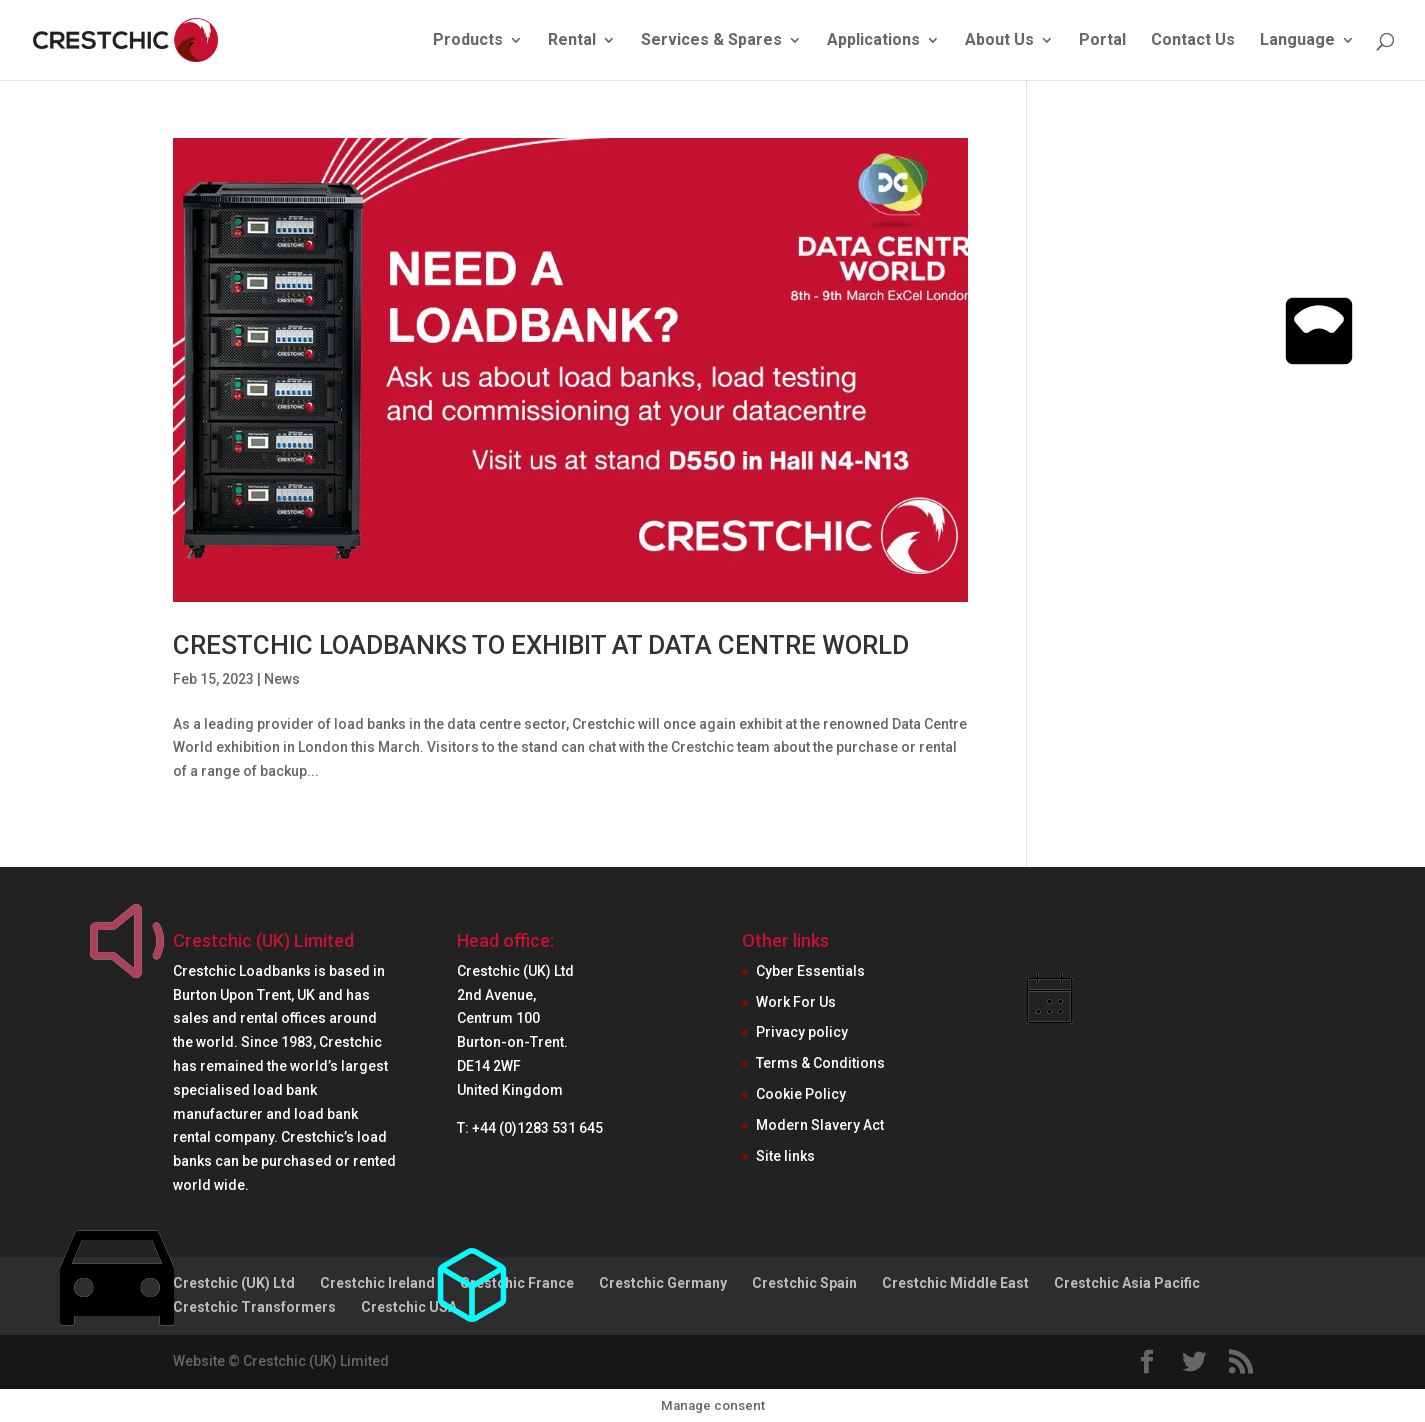  Describe the element at coordinates (472, 1285) in the screenshot. I see `view 3D model or object` at that location.